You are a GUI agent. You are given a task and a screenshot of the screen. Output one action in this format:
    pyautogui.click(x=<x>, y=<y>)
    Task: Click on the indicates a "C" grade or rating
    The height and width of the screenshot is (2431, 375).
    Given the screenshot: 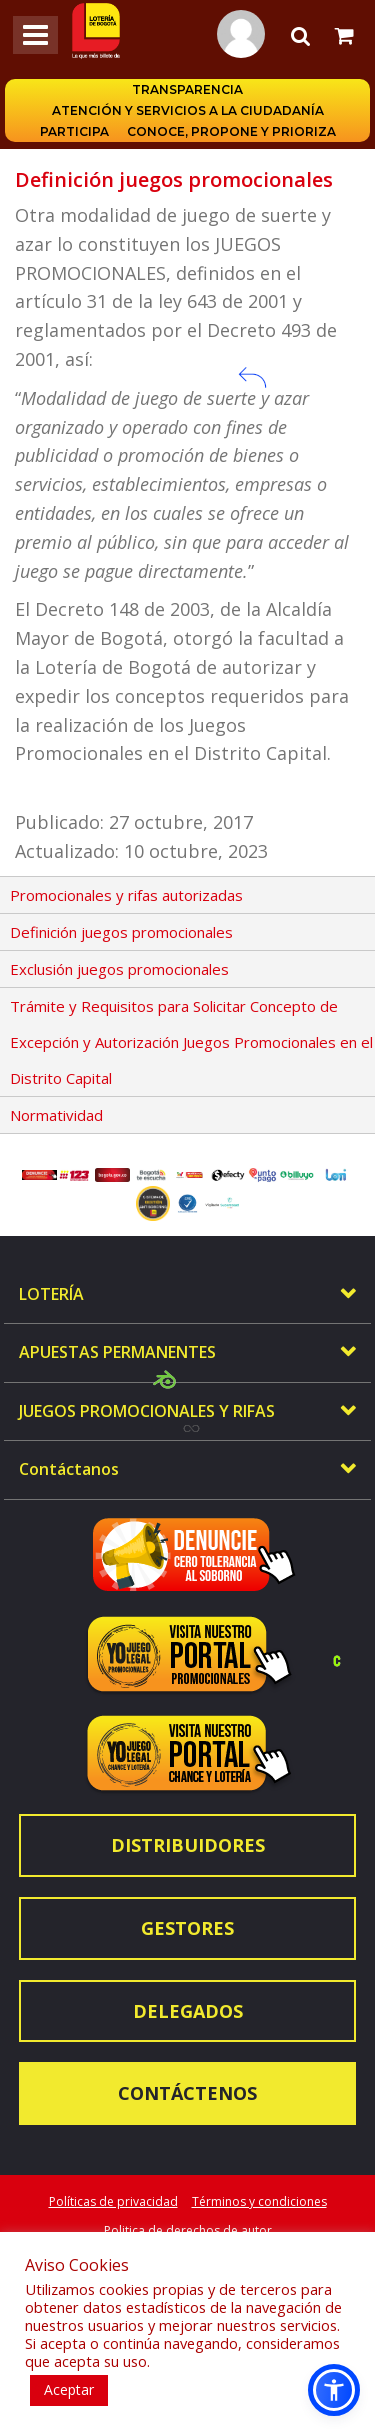 What is the action you would take?
    pyautogui.click(x=337, y=1661)
    